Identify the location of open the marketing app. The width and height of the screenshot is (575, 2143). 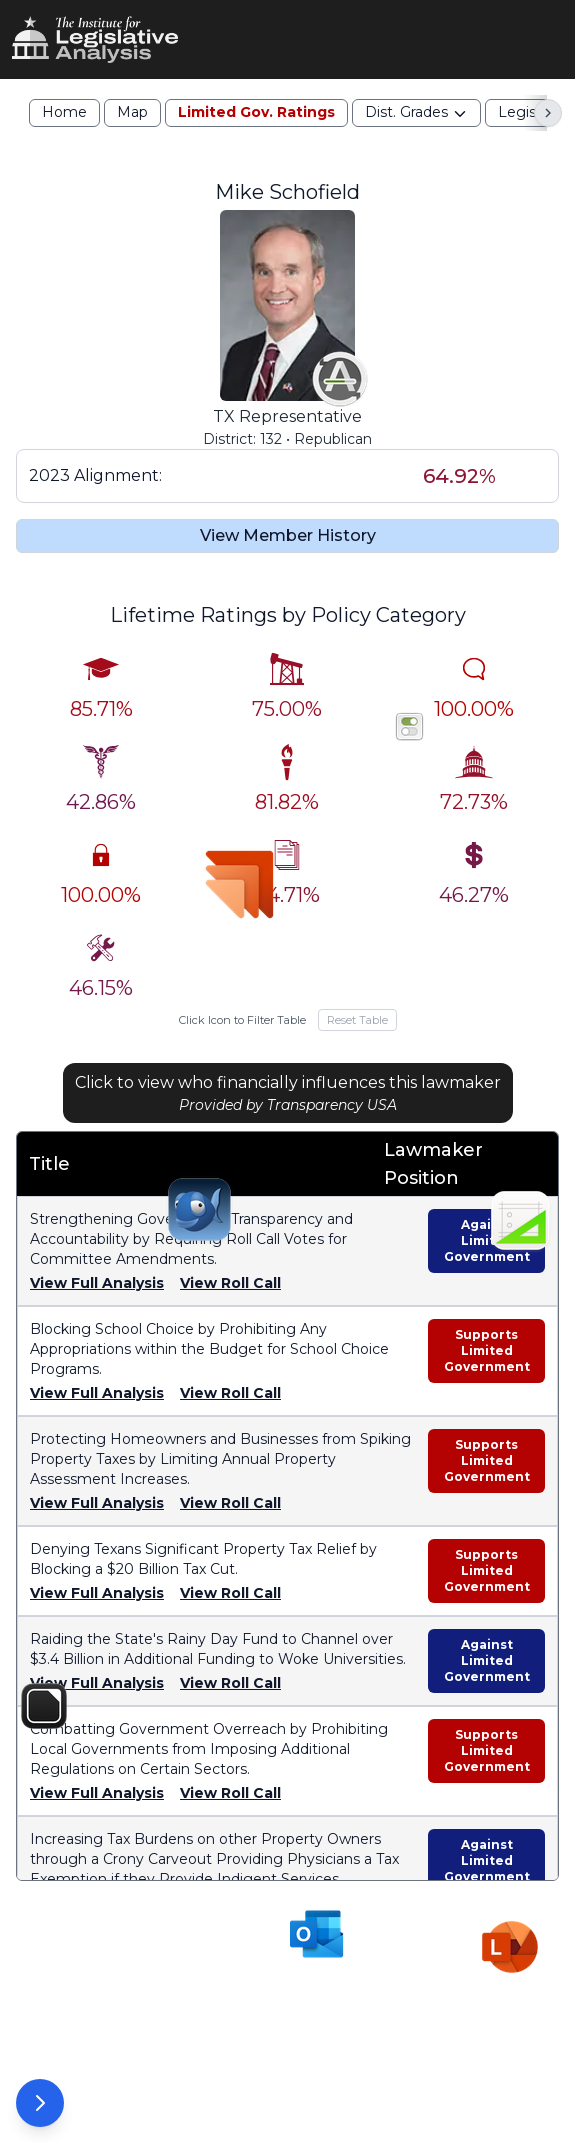
(239, 884).